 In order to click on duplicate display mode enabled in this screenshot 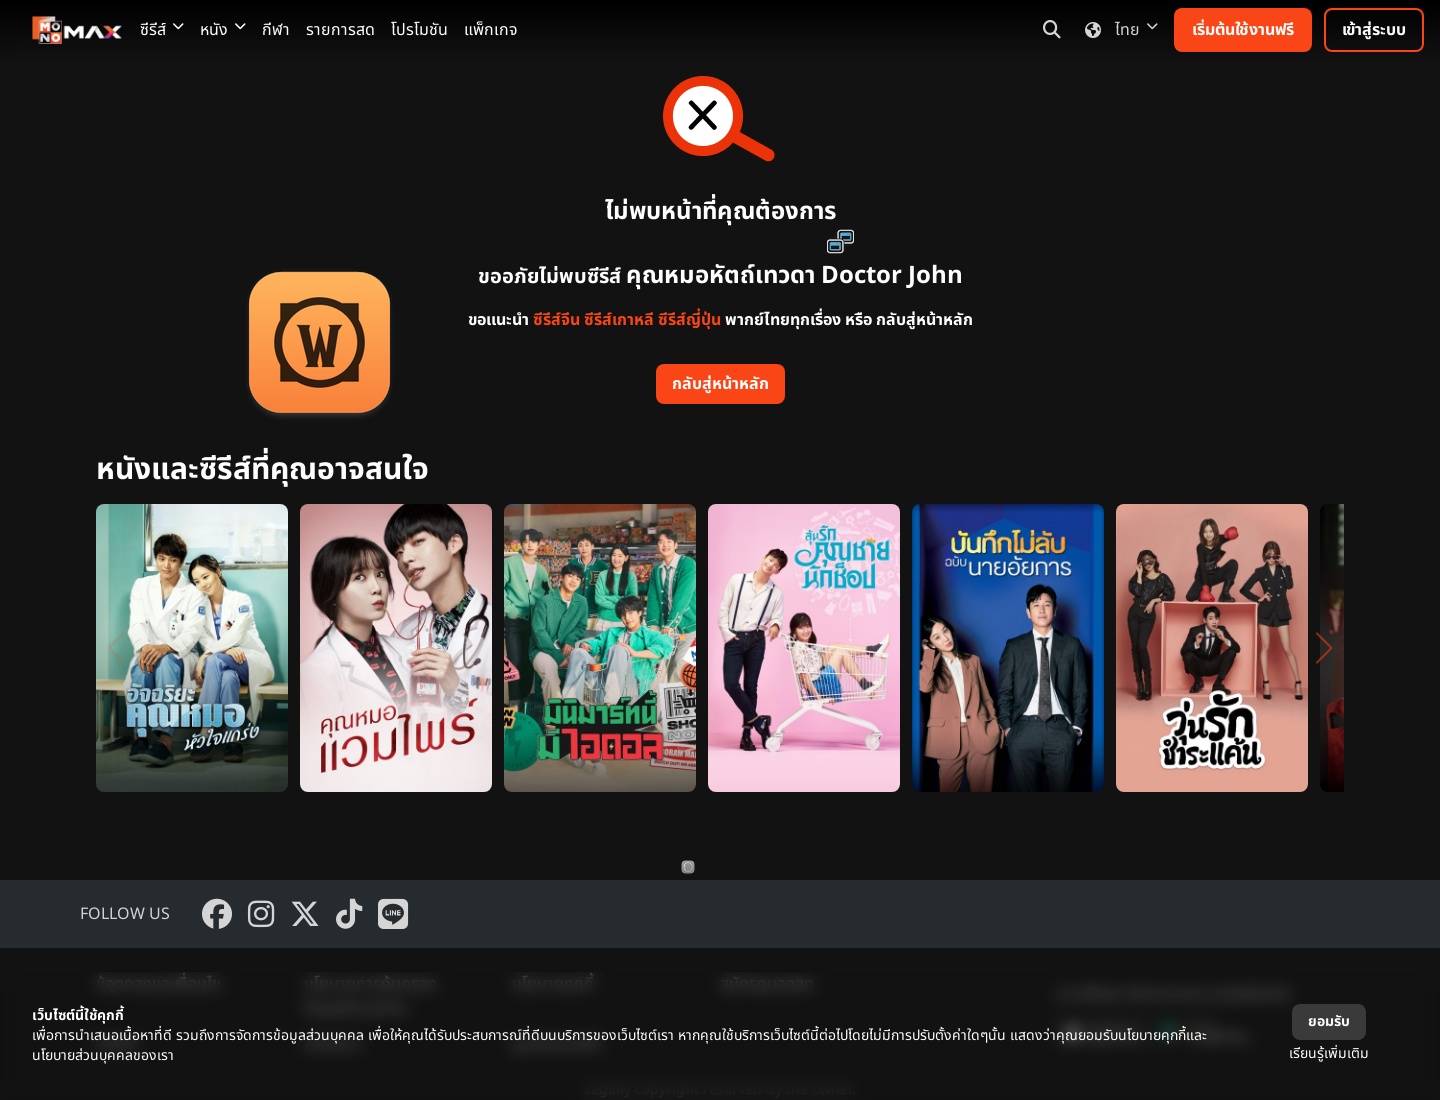, I will do `click(840, 241)`.